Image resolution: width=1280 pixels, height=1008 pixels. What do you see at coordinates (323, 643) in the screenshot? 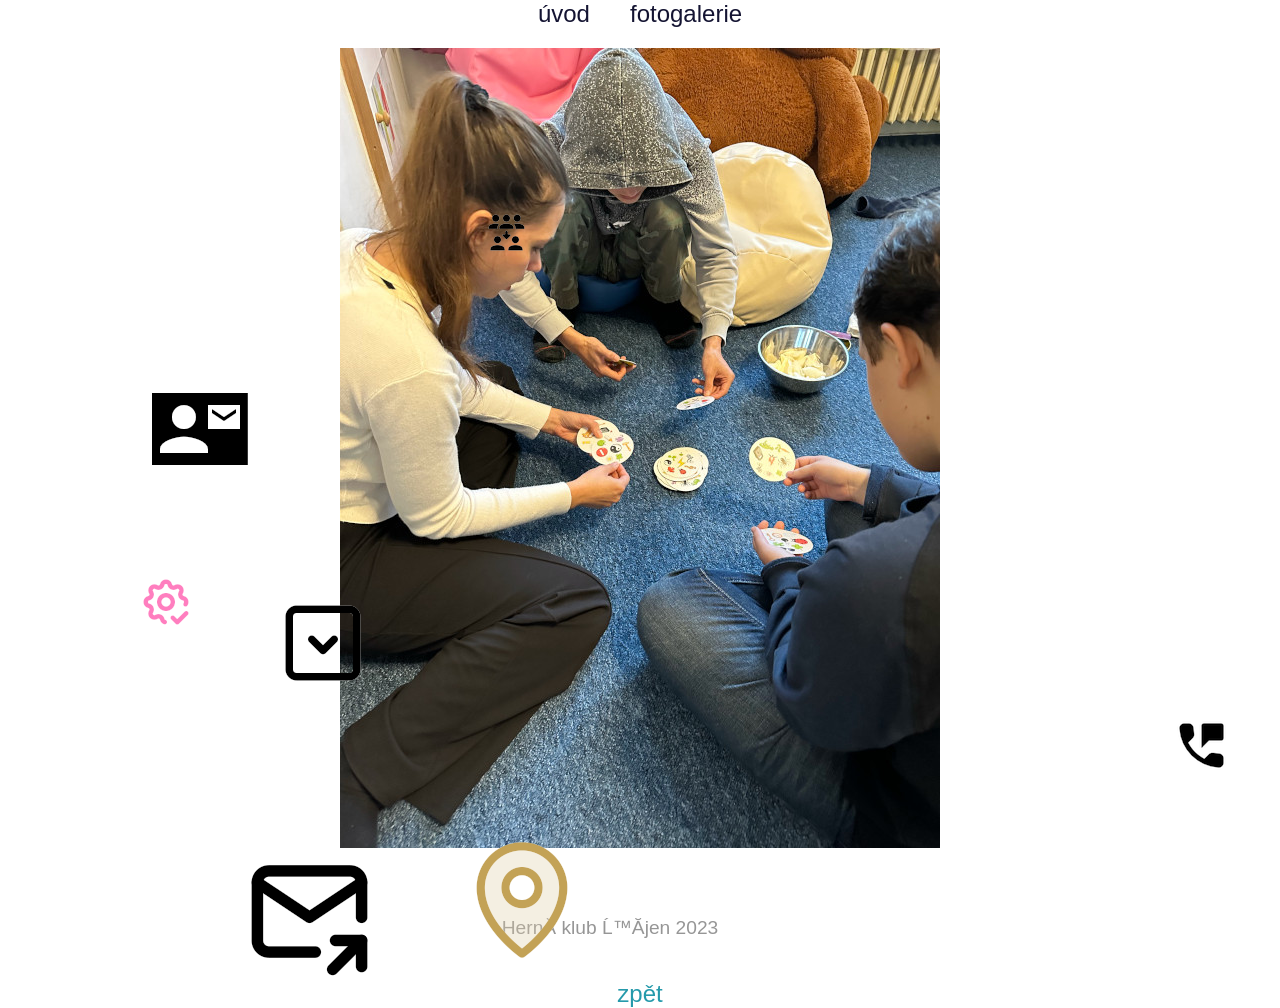
I see `open a dropdown menu` at bounding box center [323, 643].